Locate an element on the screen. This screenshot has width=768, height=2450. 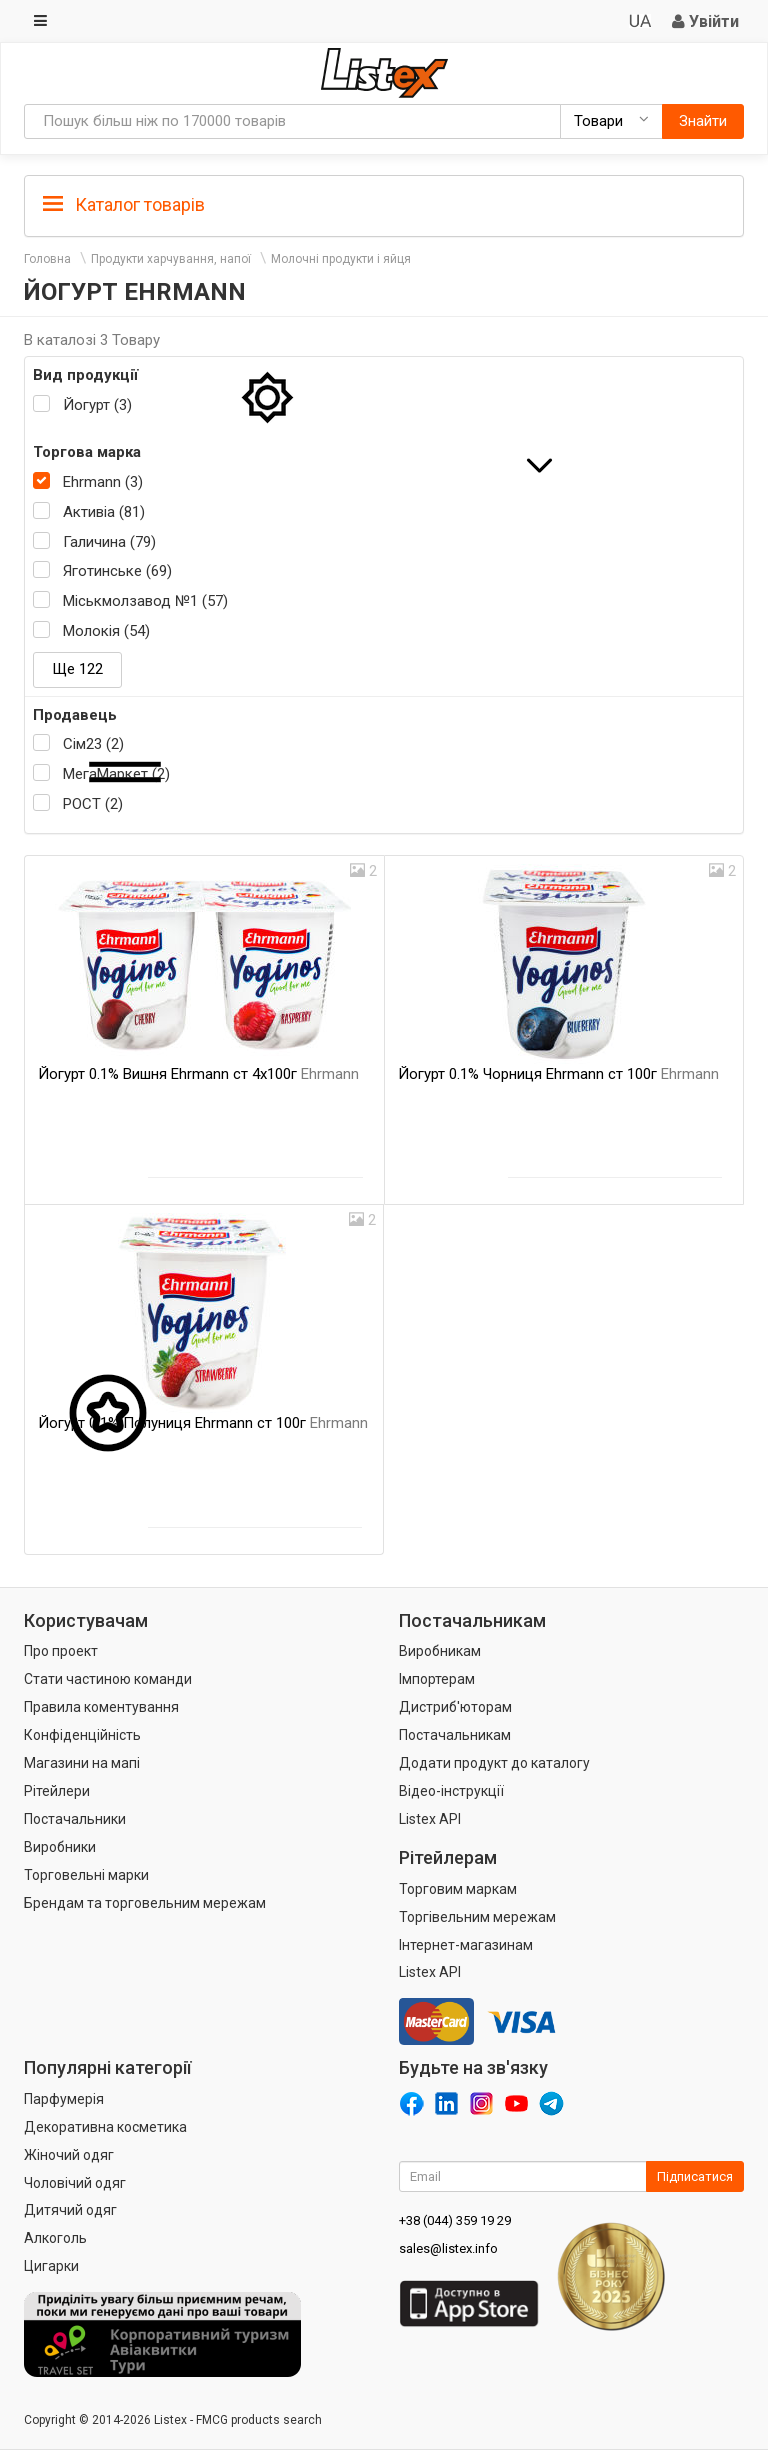
adjust screen brightness settings is located at coordinates (267, 397).